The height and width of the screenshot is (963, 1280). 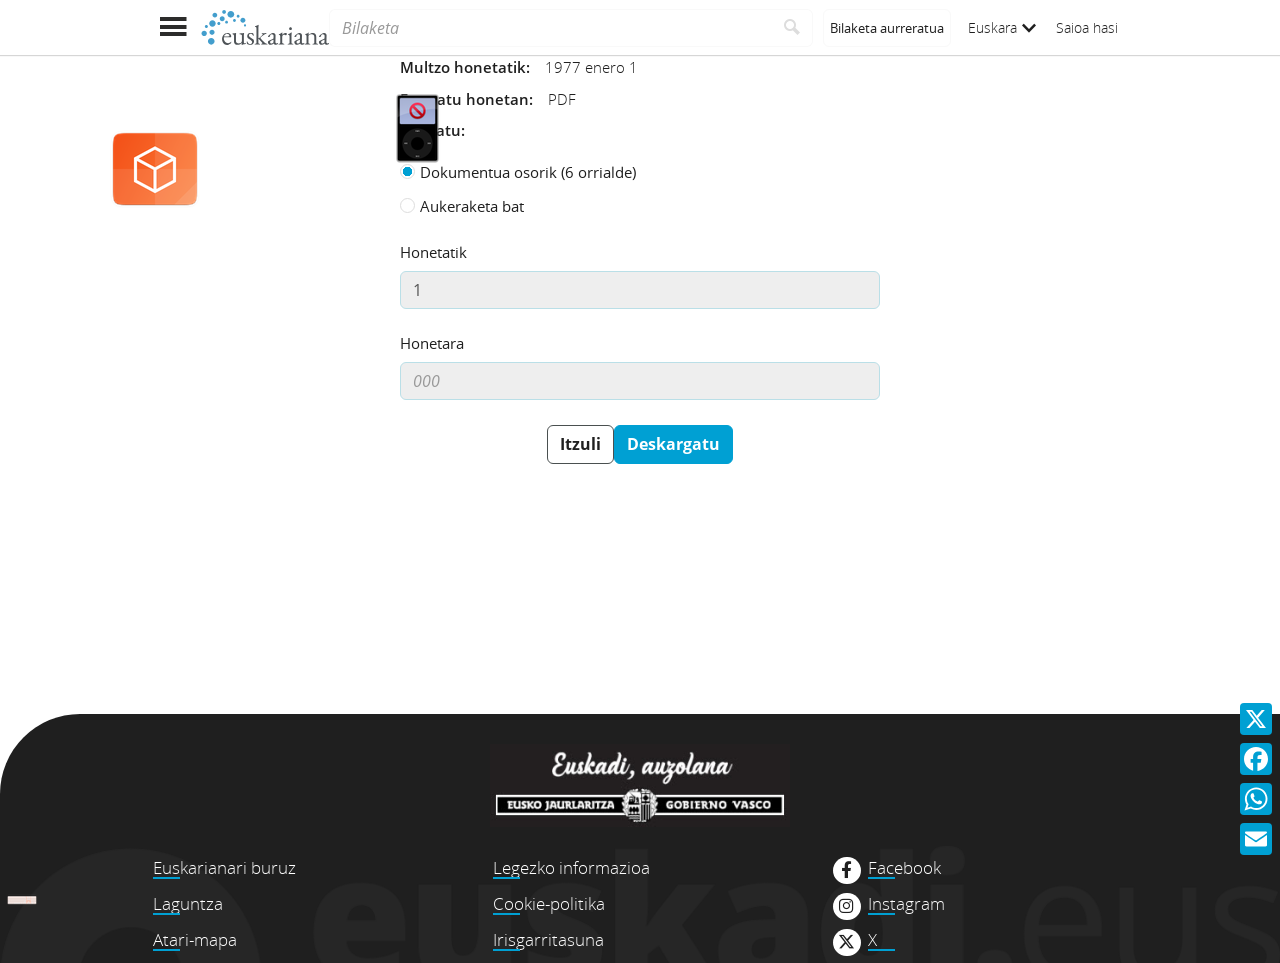 What do you see at coordinates (417, 128) in the screenshot?
I see `iPod device not connected or unavailable` at bounding box center [417, 128].